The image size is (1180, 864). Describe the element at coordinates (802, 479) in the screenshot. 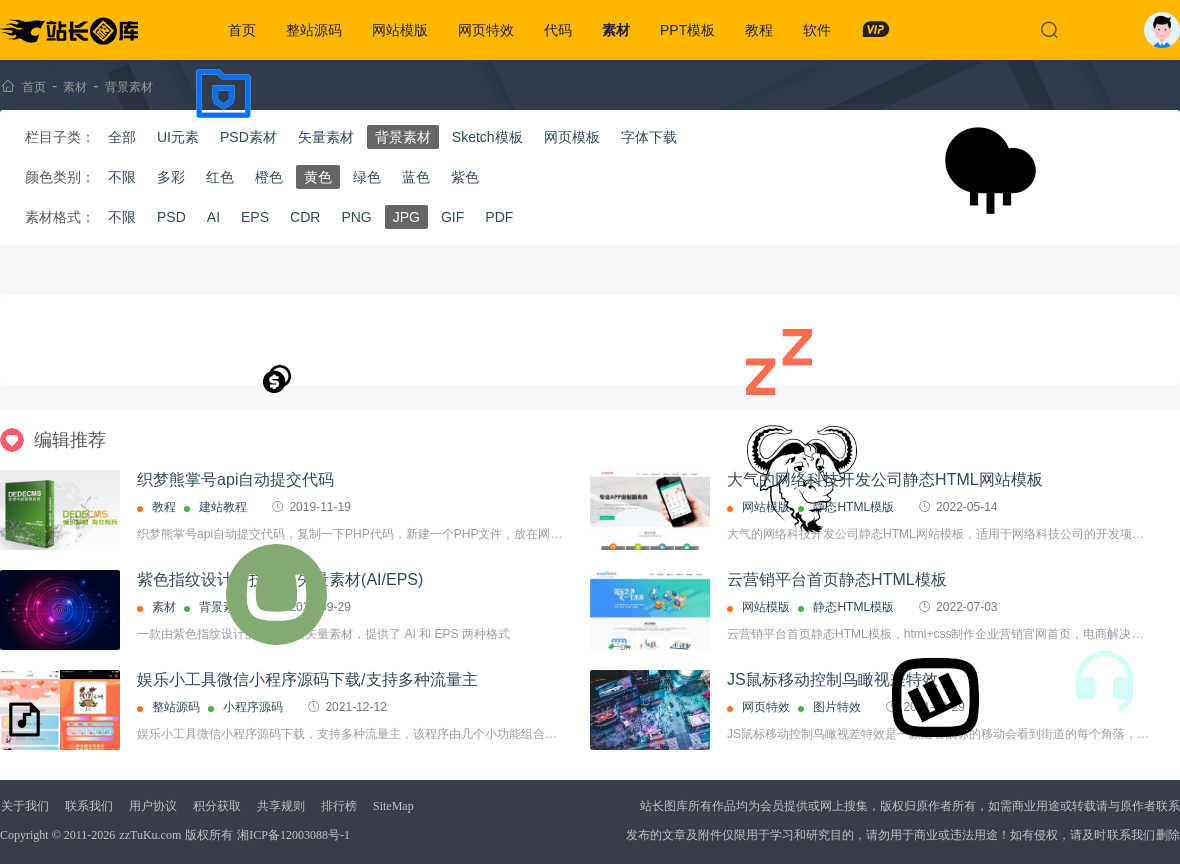

I see `gnu project logo` at that location.